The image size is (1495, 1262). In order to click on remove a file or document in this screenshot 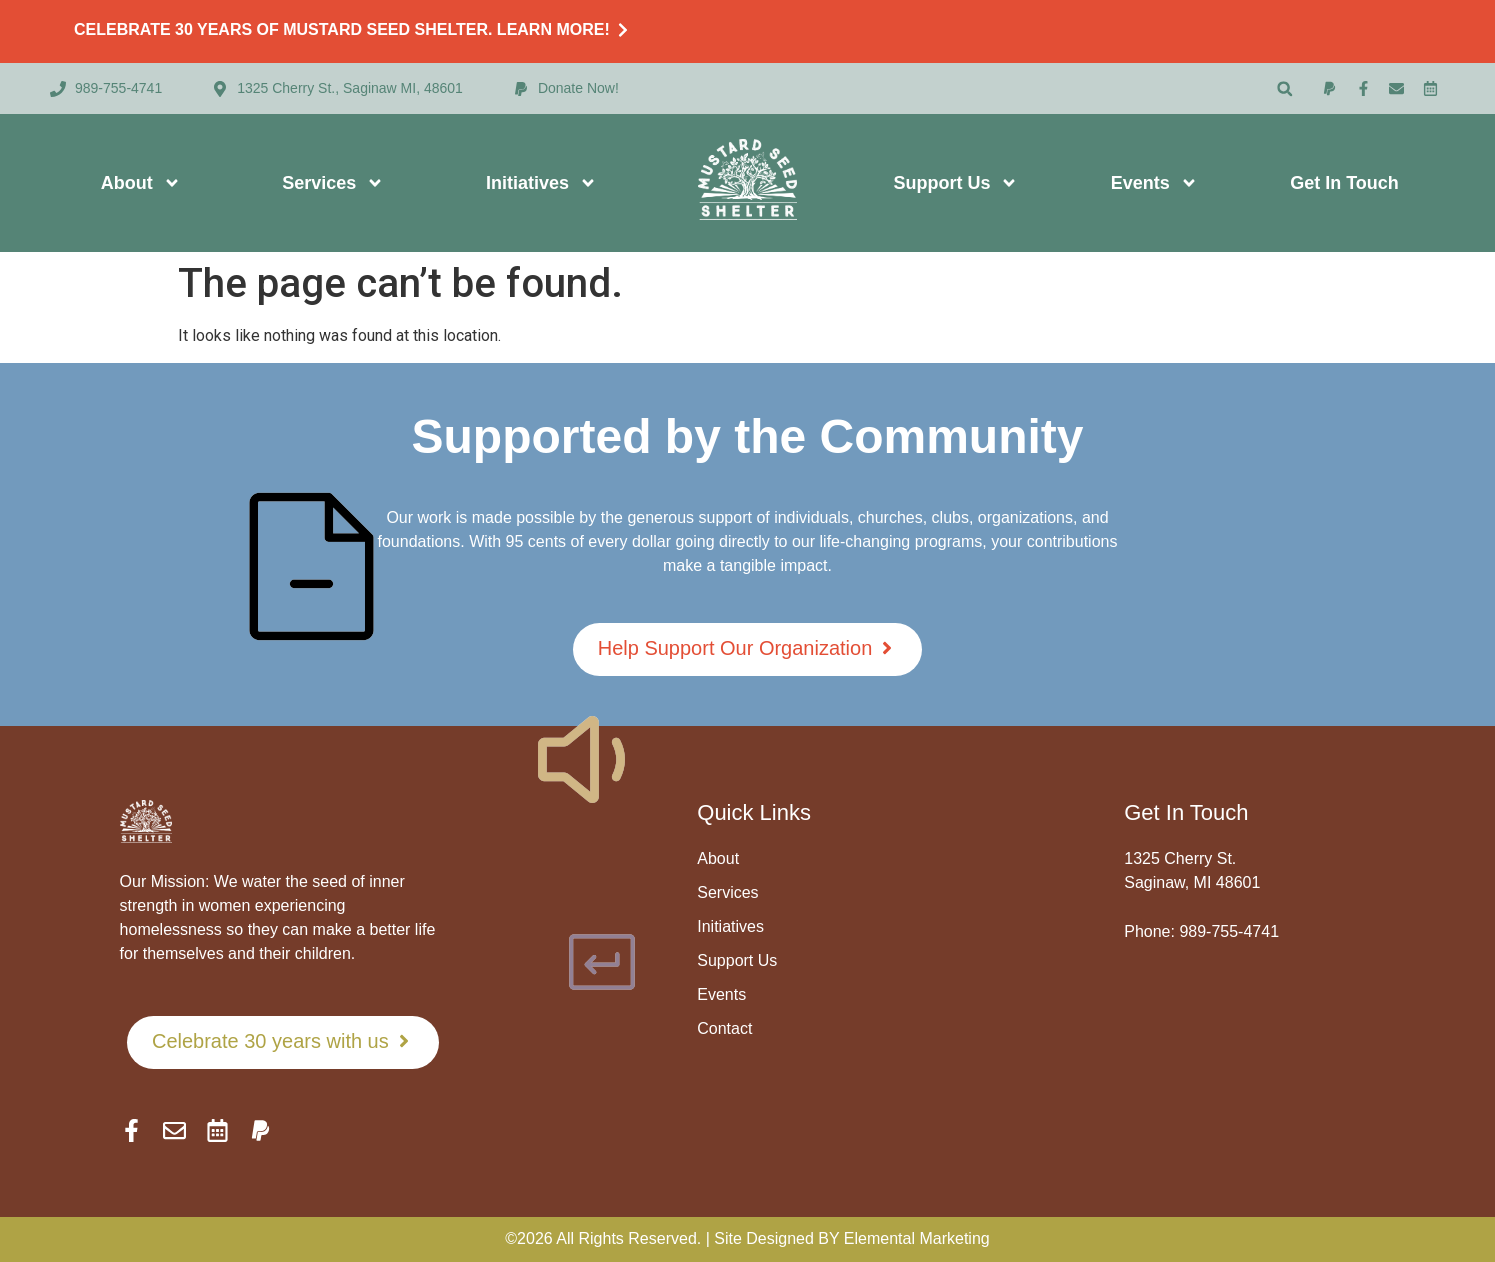, I will do `click(311, 566)`.